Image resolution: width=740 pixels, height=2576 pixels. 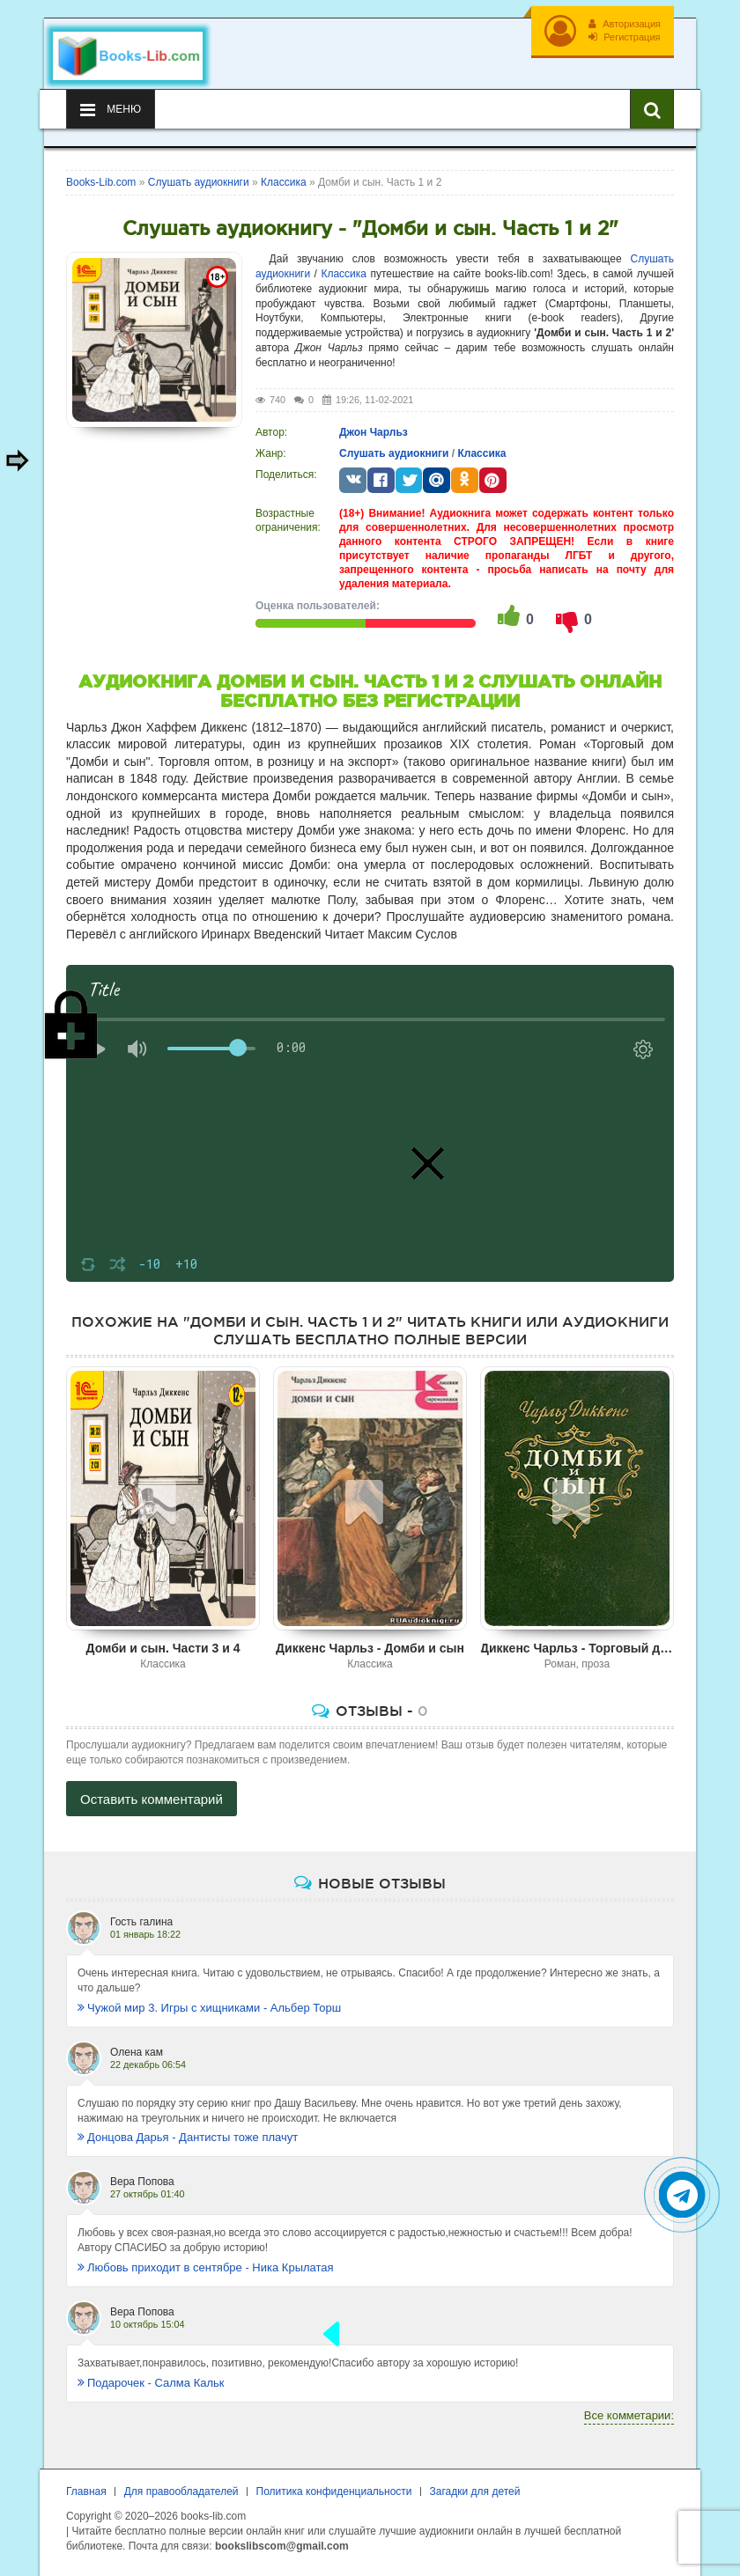 What do you see at coordinates (18, 460) in the screenshot?
I see `forward an email or message` at bounding box center [18, 460].